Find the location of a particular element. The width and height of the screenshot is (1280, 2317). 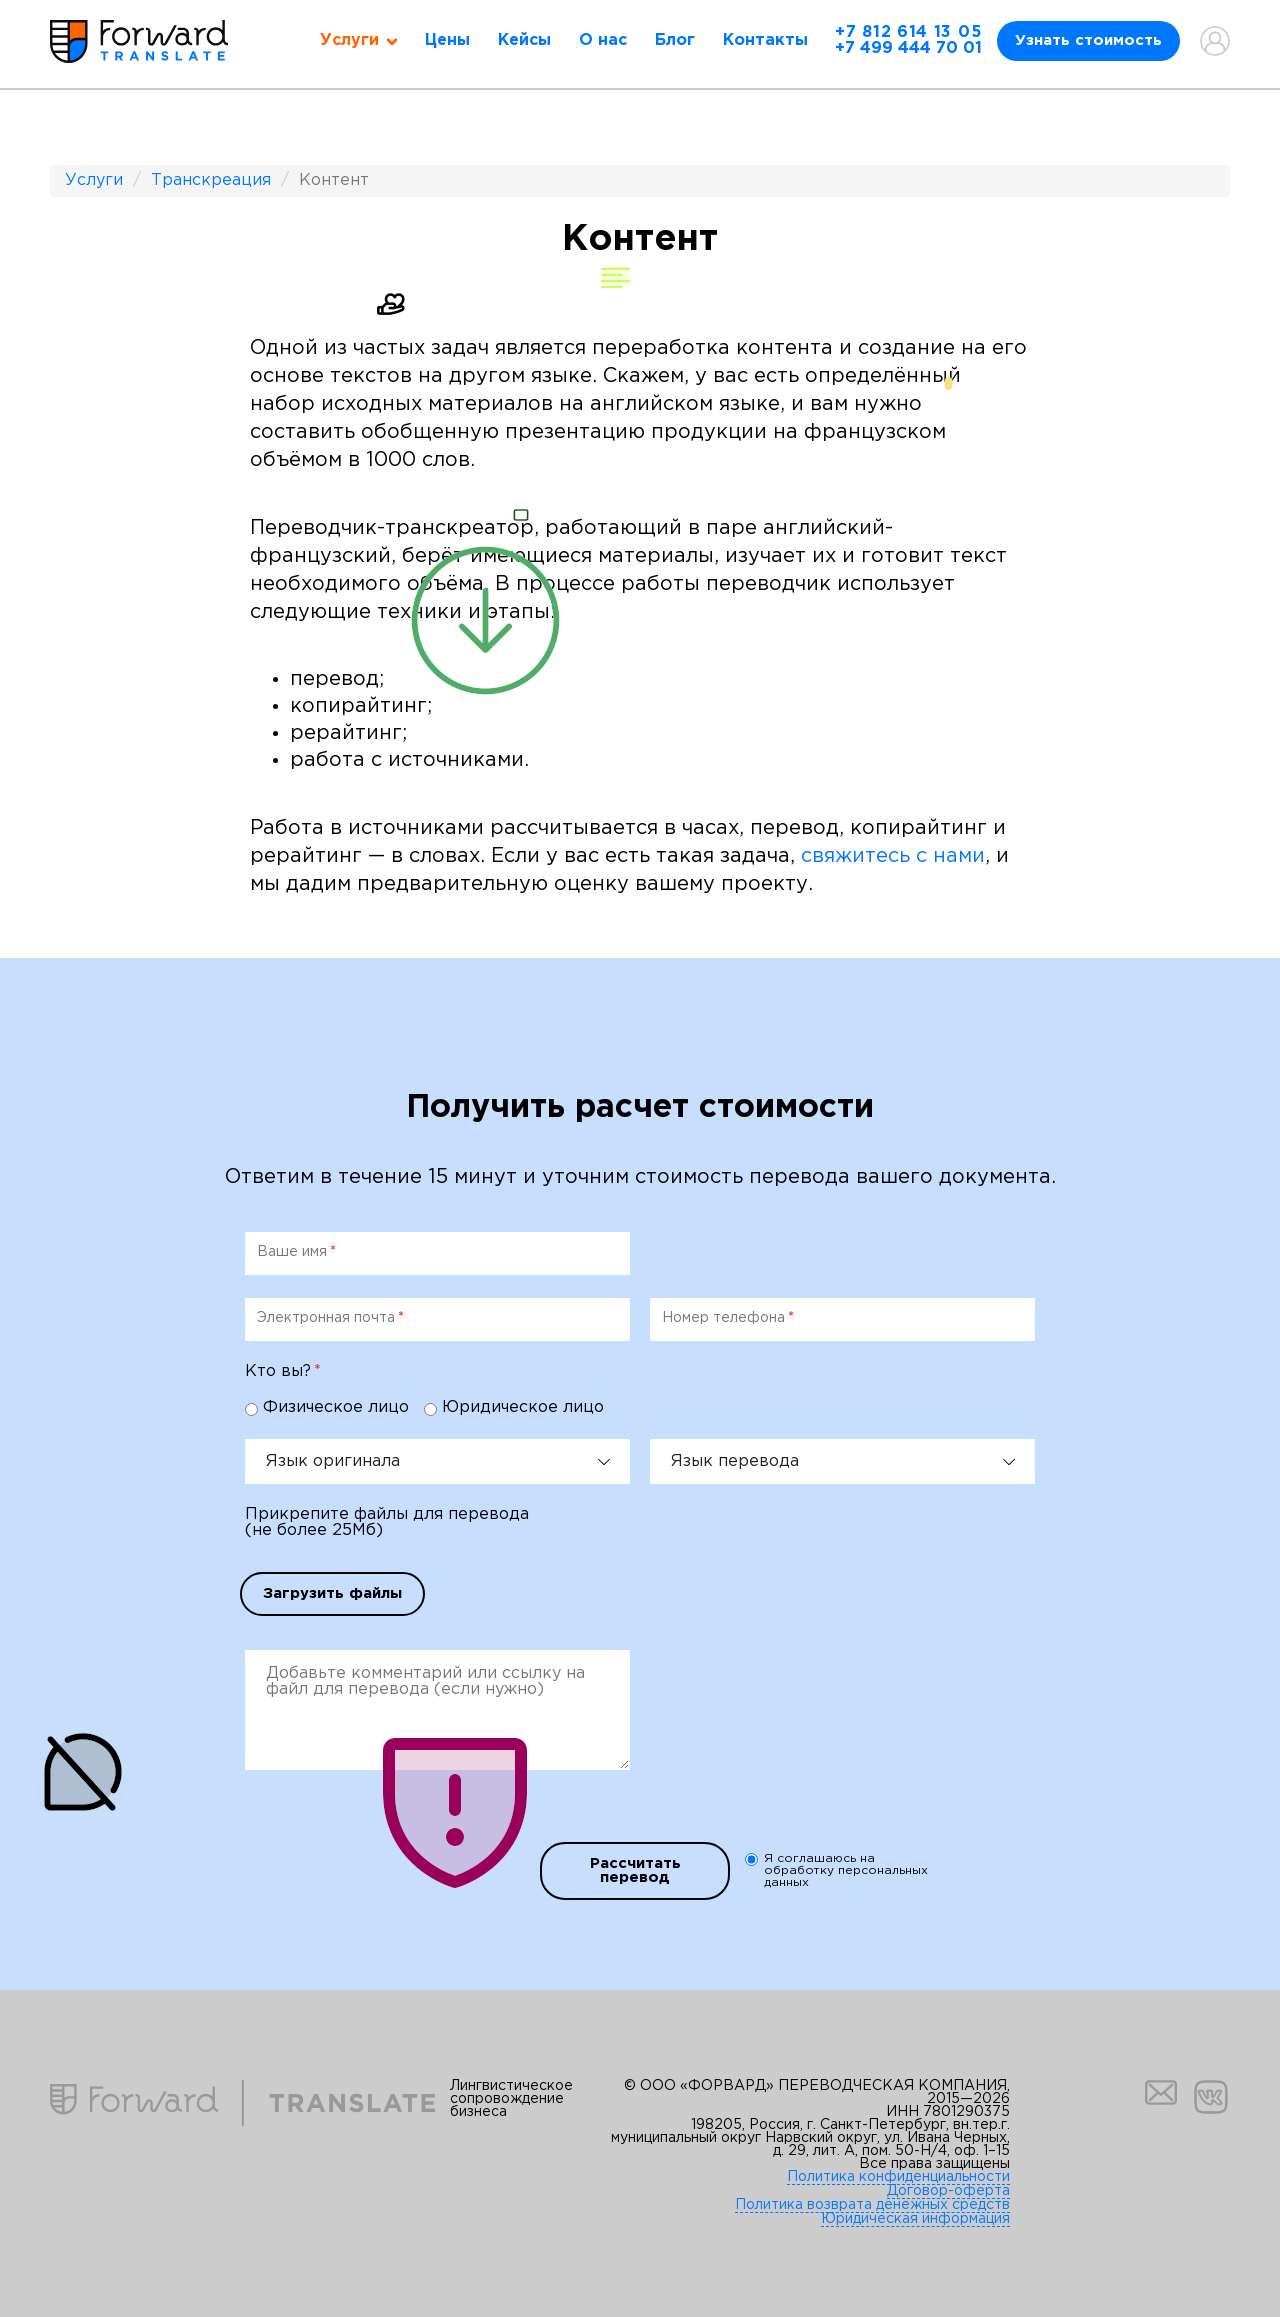

switch to landscape orientation is located at coordinates (521, 515).